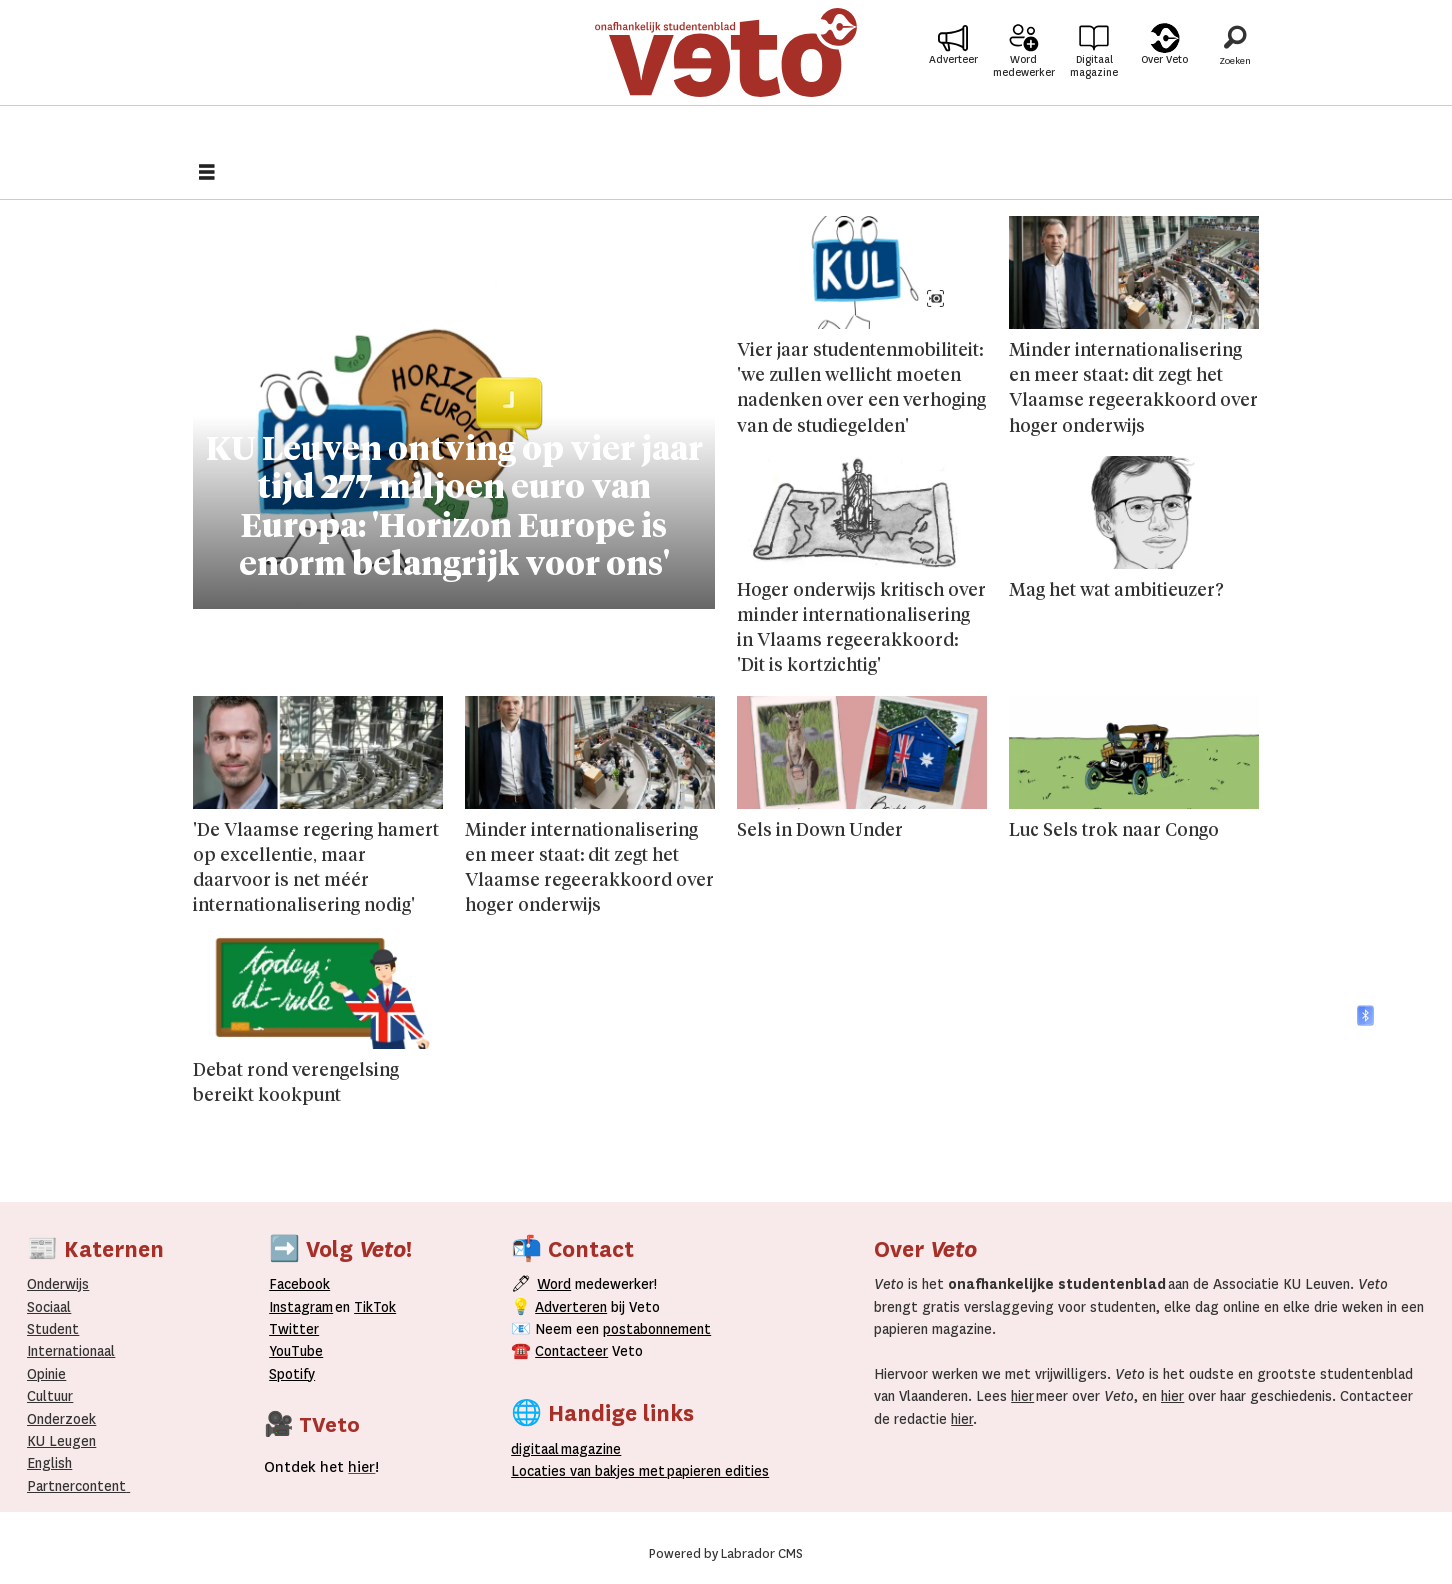  Describe the element at coordinates (935, 298) in the screenshot. I see `start screen recording with Kooha` at that location.